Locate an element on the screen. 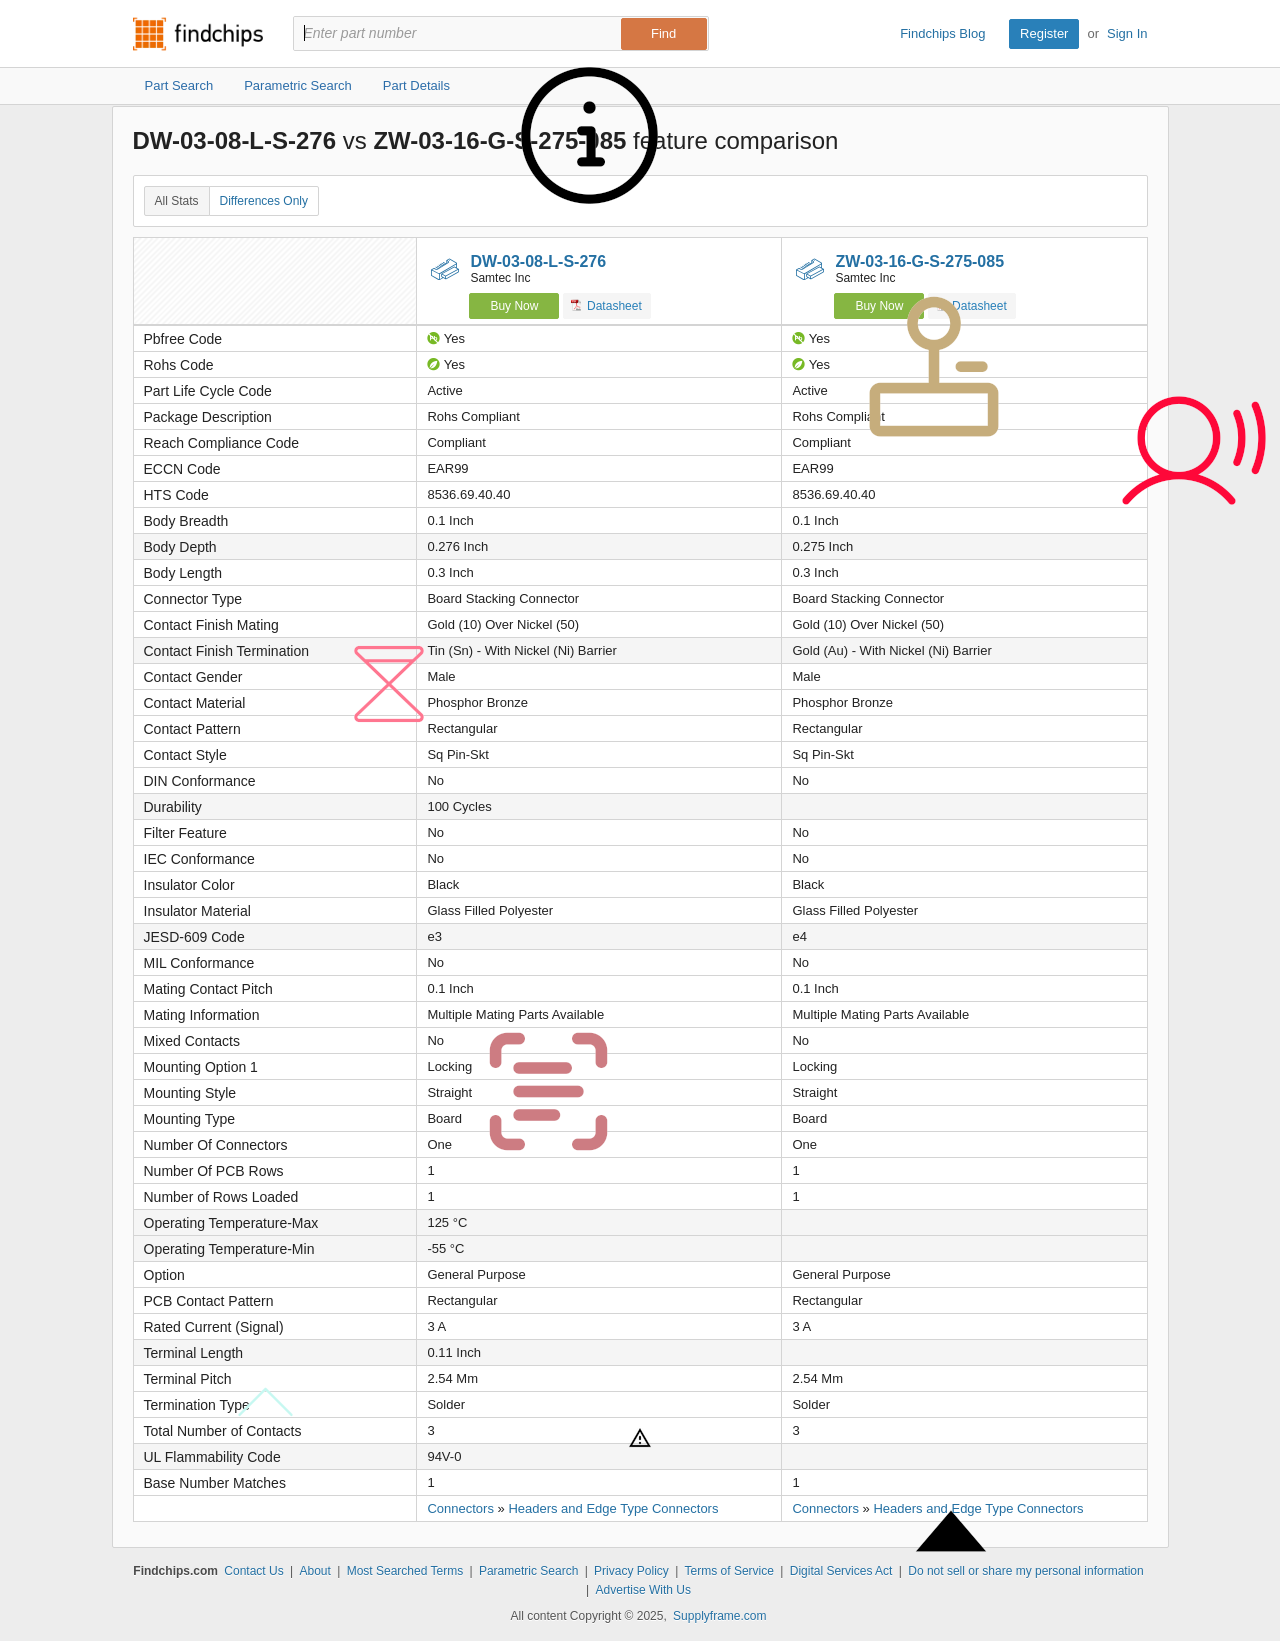 This screenshot has height=1641, width=1280. view more information or details is located at coordinates (589, 135).